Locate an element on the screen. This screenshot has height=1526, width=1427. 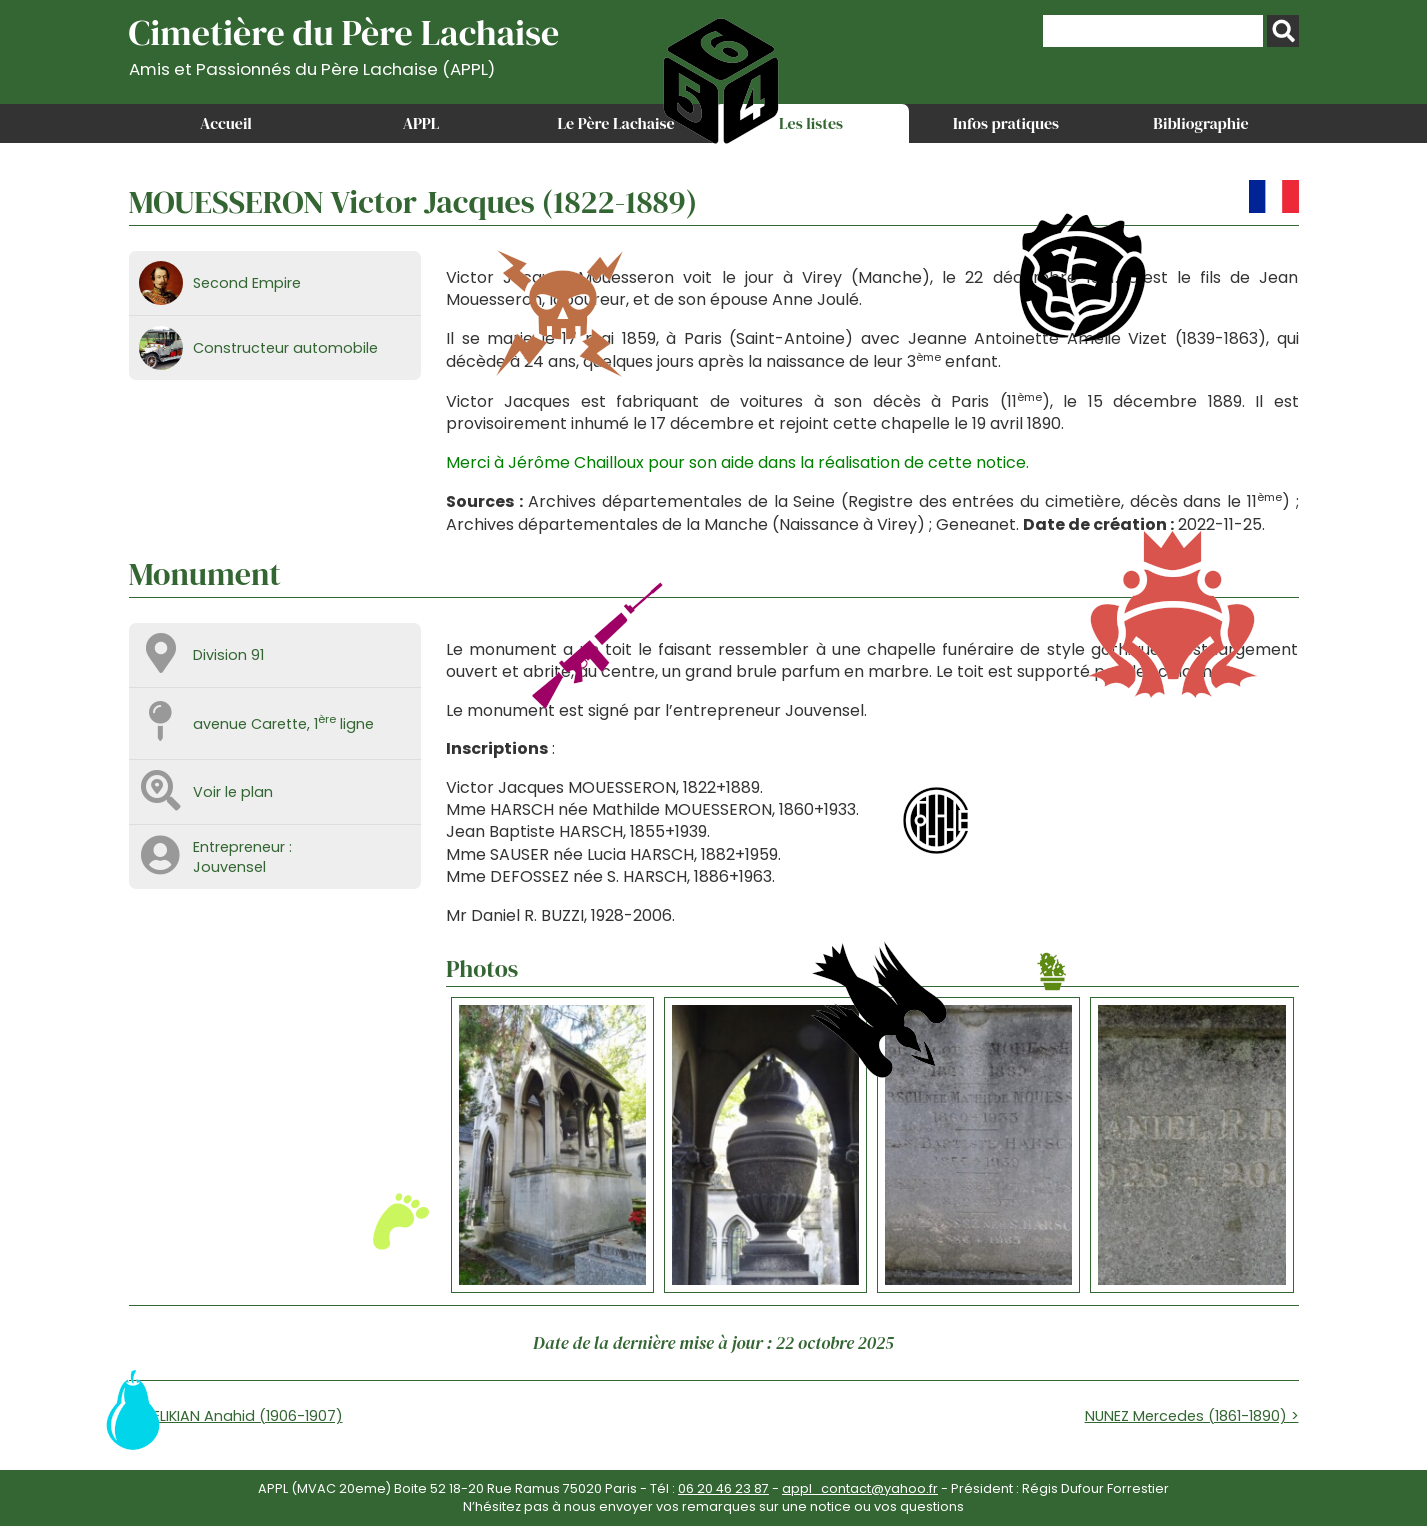
select pear as your game fruit or character is located at coordinates (133, 1410).